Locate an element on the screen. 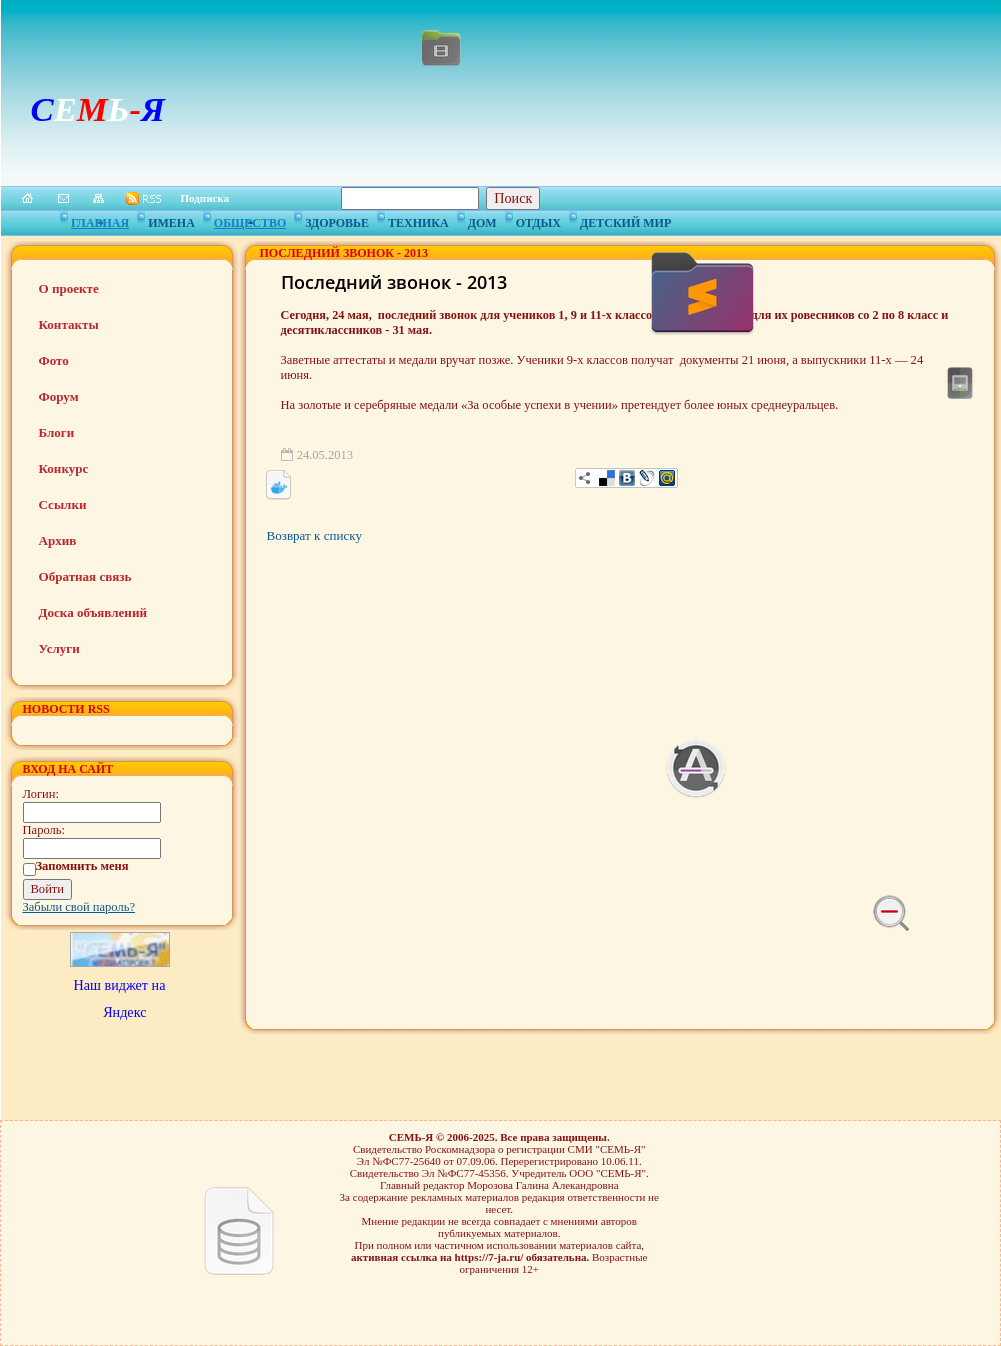  dockerfile or docker configuration file is located at coordinates (278, 484).